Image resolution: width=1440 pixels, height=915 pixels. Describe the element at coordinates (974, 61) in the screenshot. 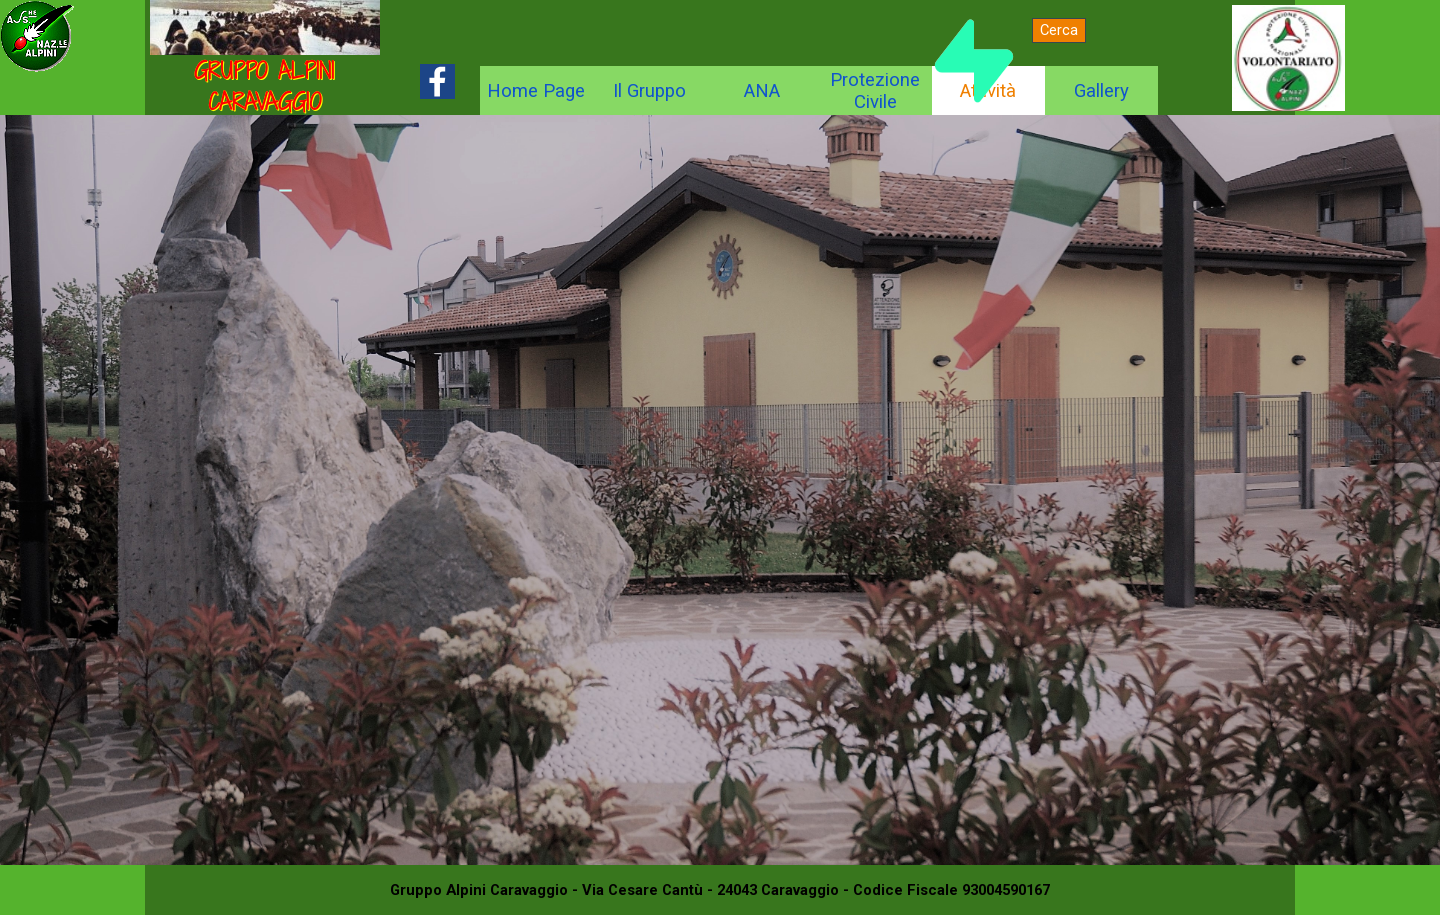

I see `supabase logo` at that location.